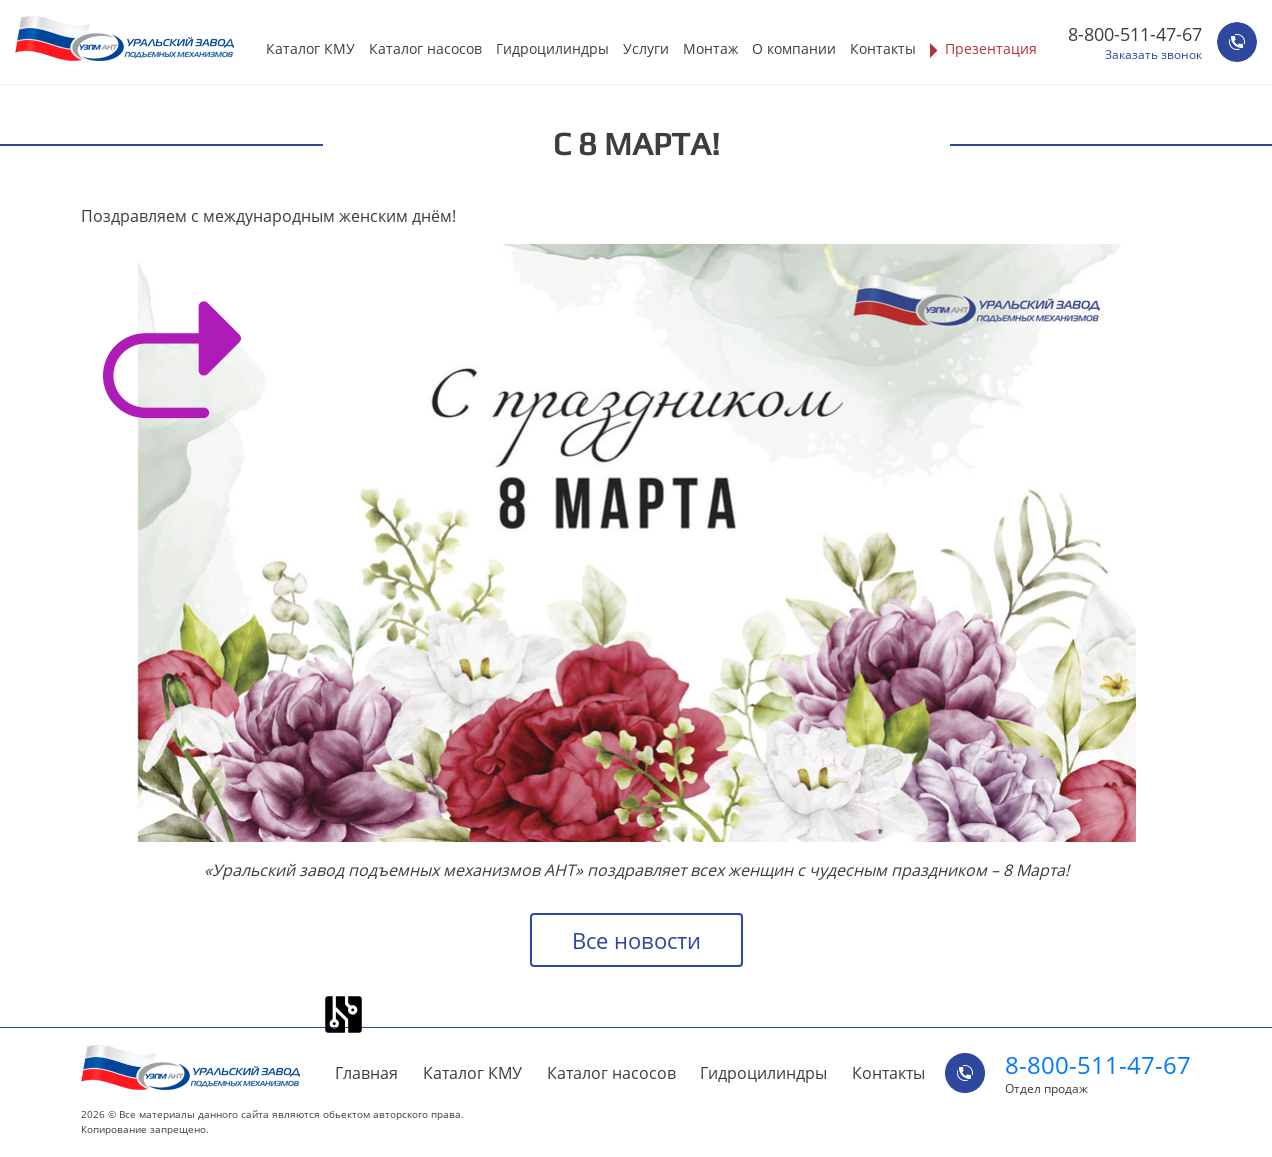 The image size is (1272, 1157). I want to click on access hardware or circuit settings, so click(343, 1014).